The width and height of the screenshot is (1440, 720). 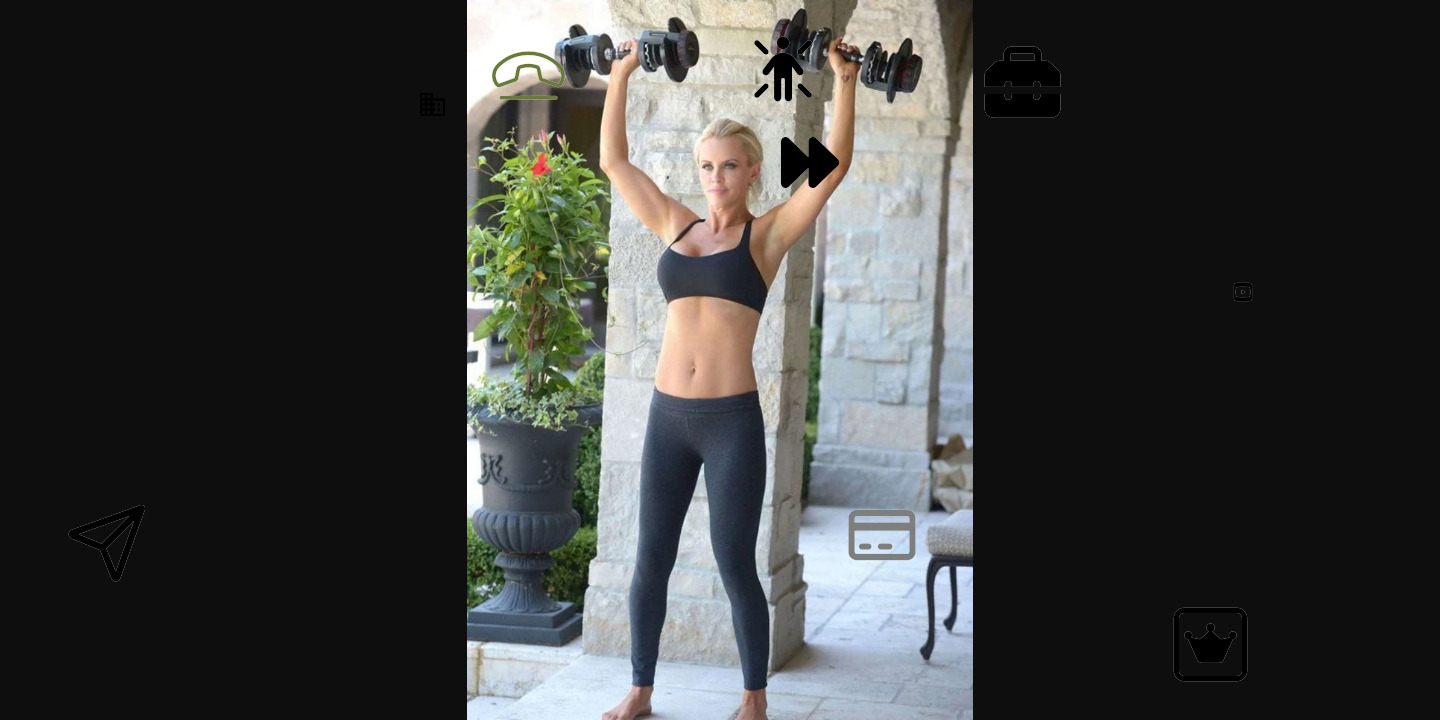 What do you see at coordinates (1022, 84) in the screenshot?
I see `access tools and utilities` at bounding box center [1022, 84].